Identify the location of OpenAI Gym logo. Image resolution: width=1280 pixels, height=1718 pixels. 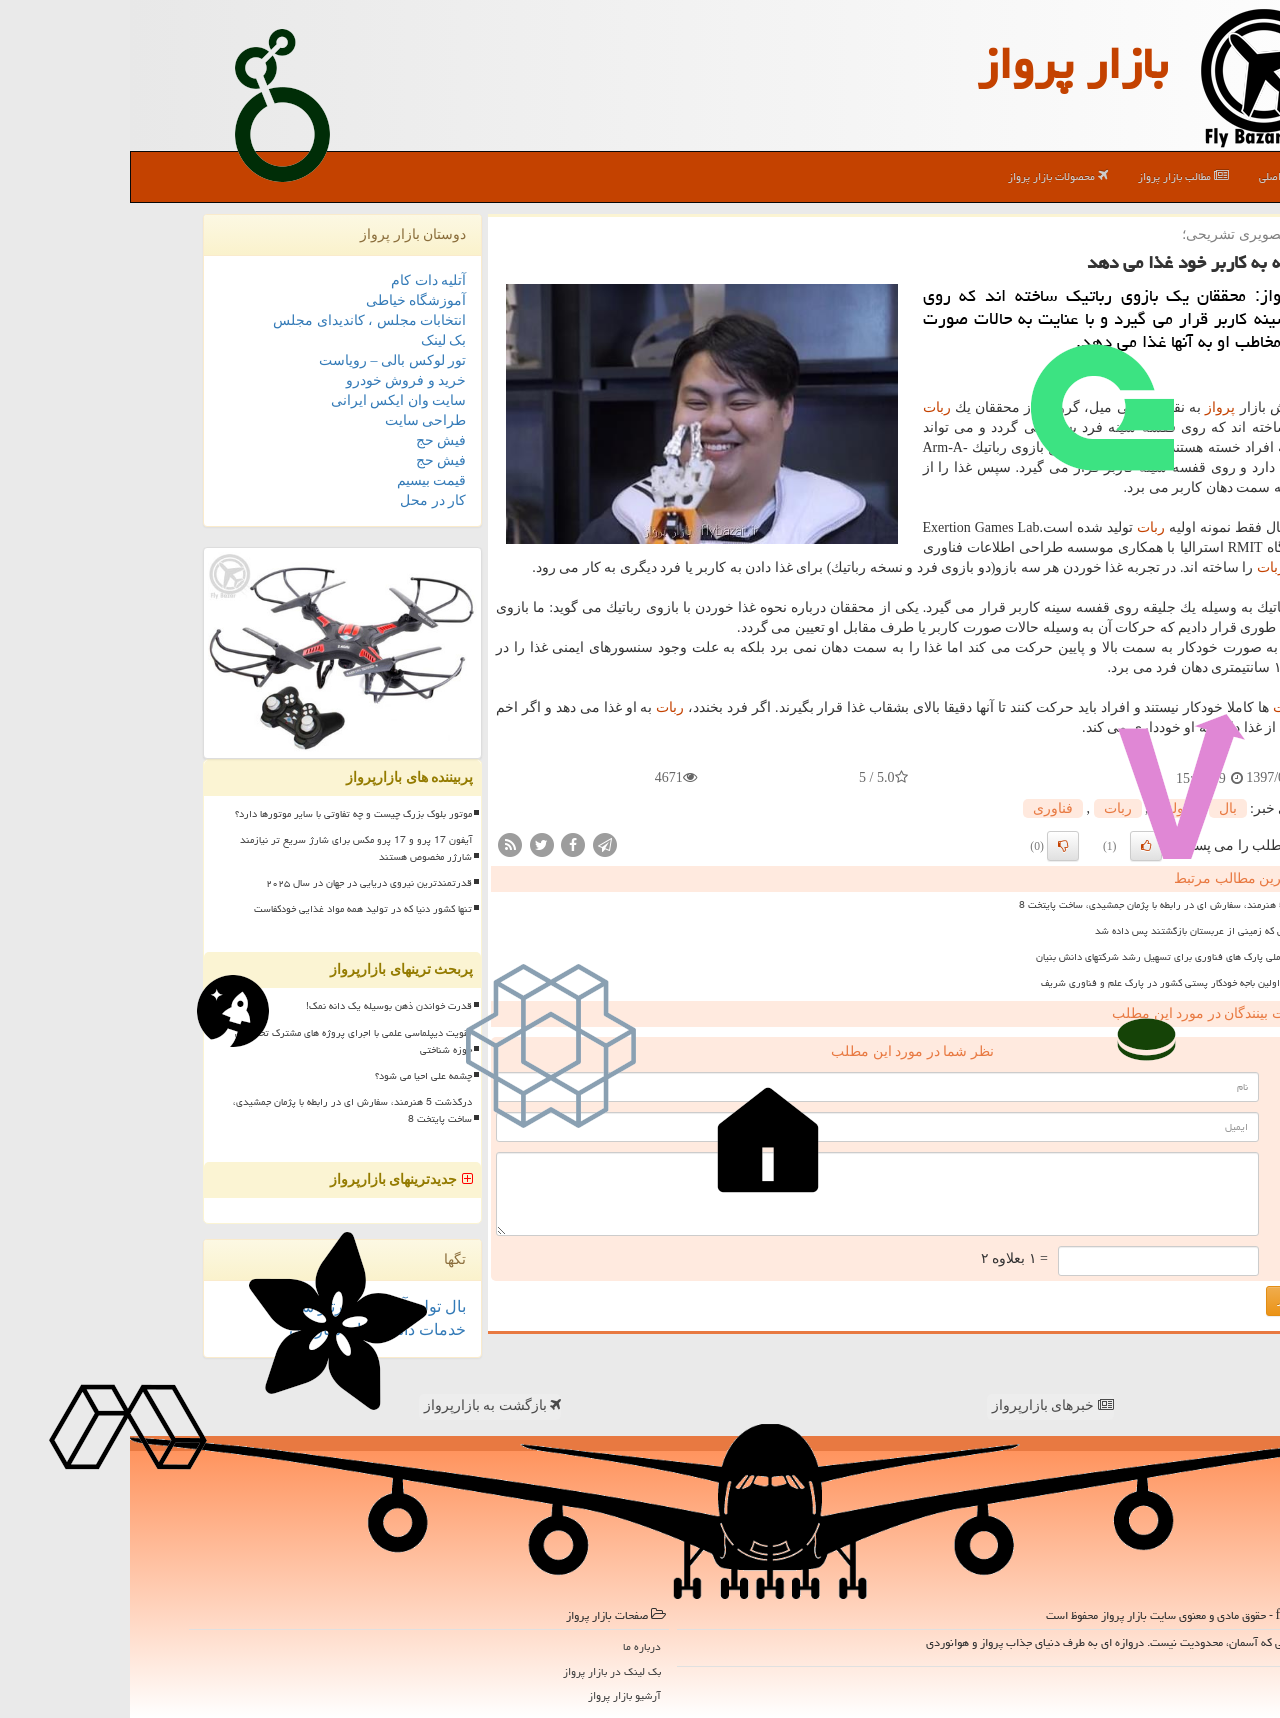
(551, 1046).